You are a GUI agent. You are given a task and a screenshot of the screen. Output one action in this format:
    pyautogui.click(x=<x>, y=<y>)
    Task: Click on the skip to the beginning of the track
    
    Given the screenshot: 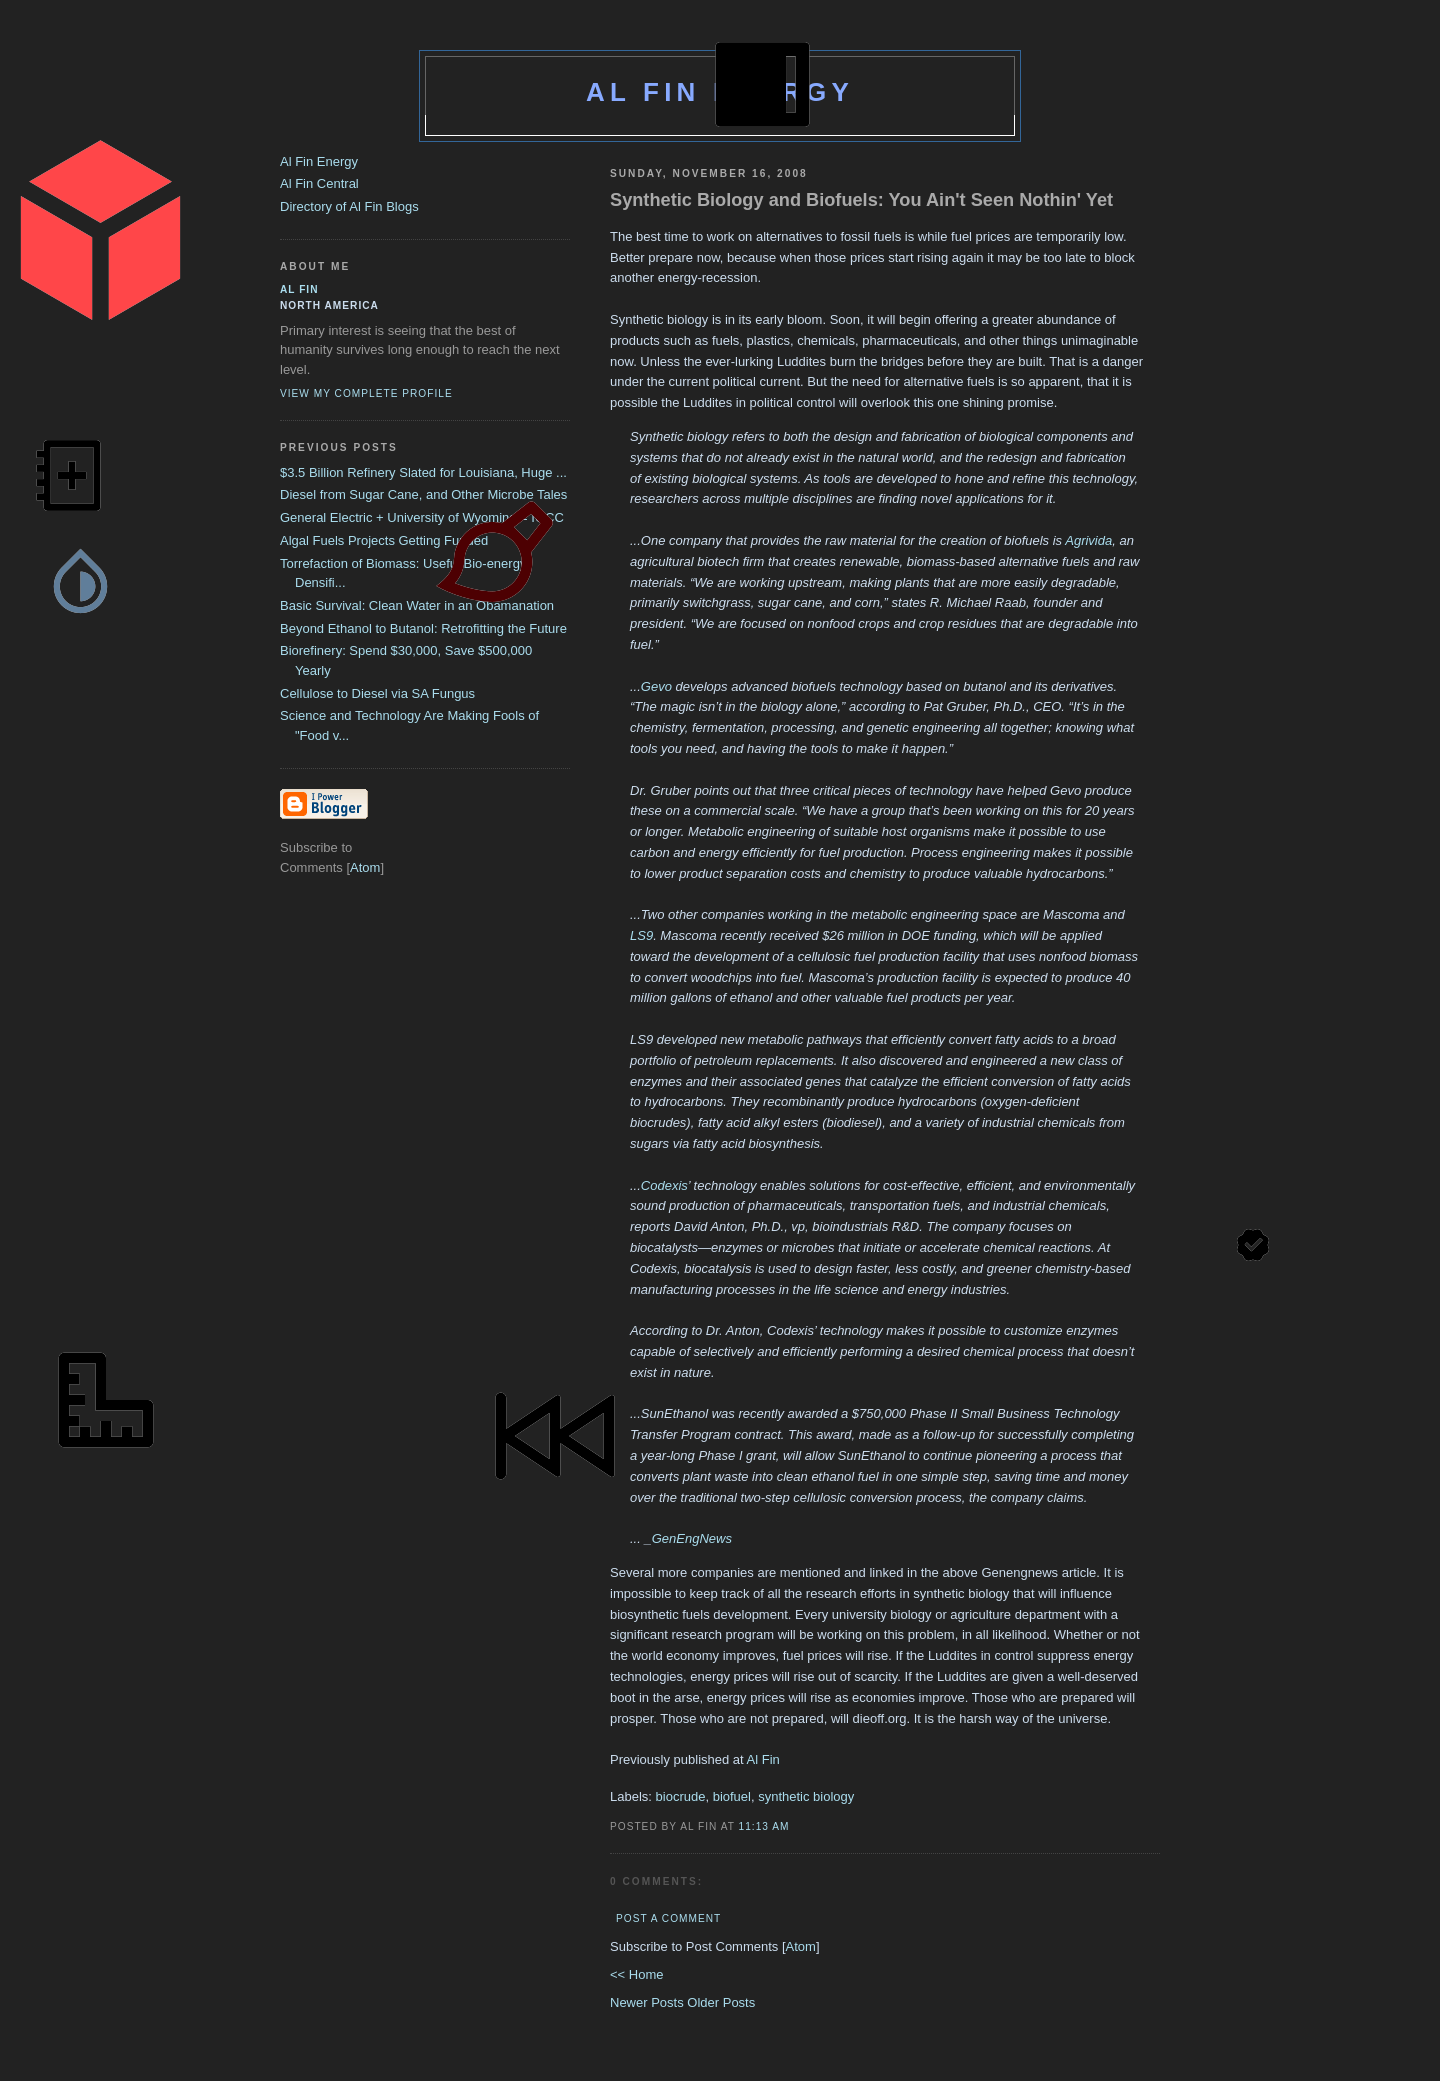 What is the action you would take?
    pyautogui.click(x=555, y=1436)
    